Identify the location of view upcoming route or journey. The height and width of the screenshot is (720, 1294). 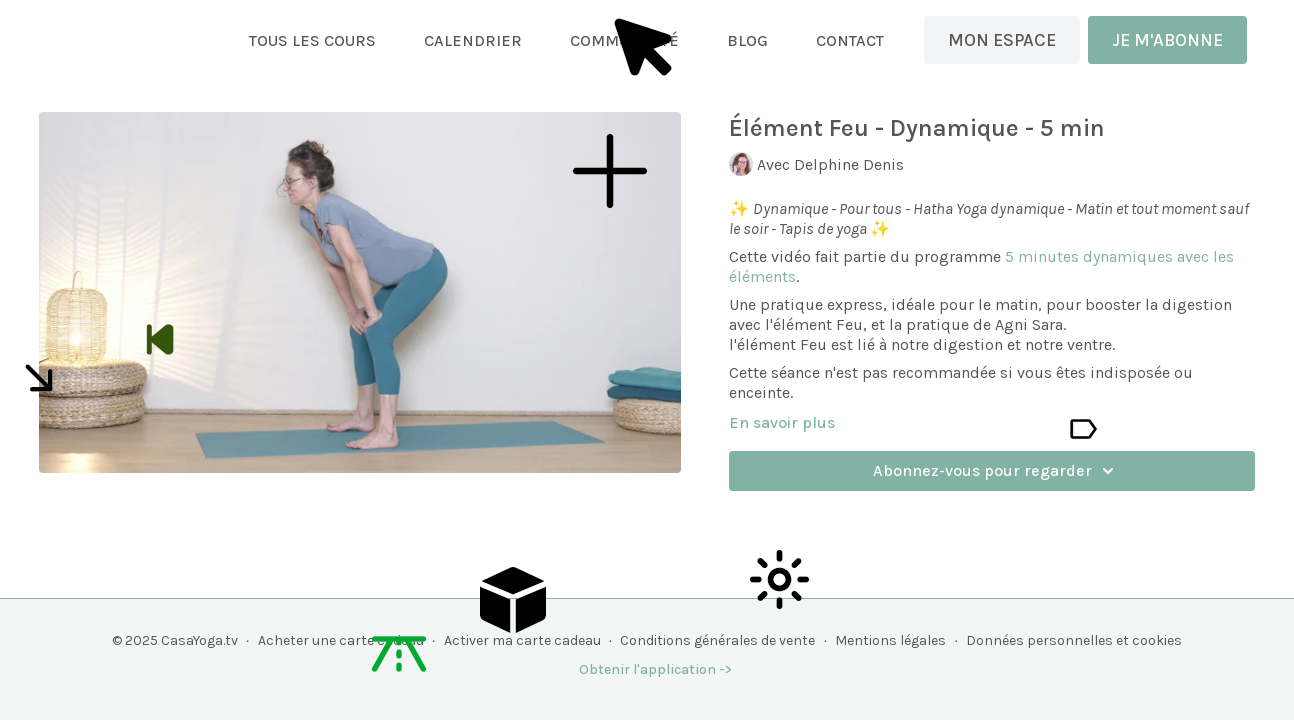
(399, 654).